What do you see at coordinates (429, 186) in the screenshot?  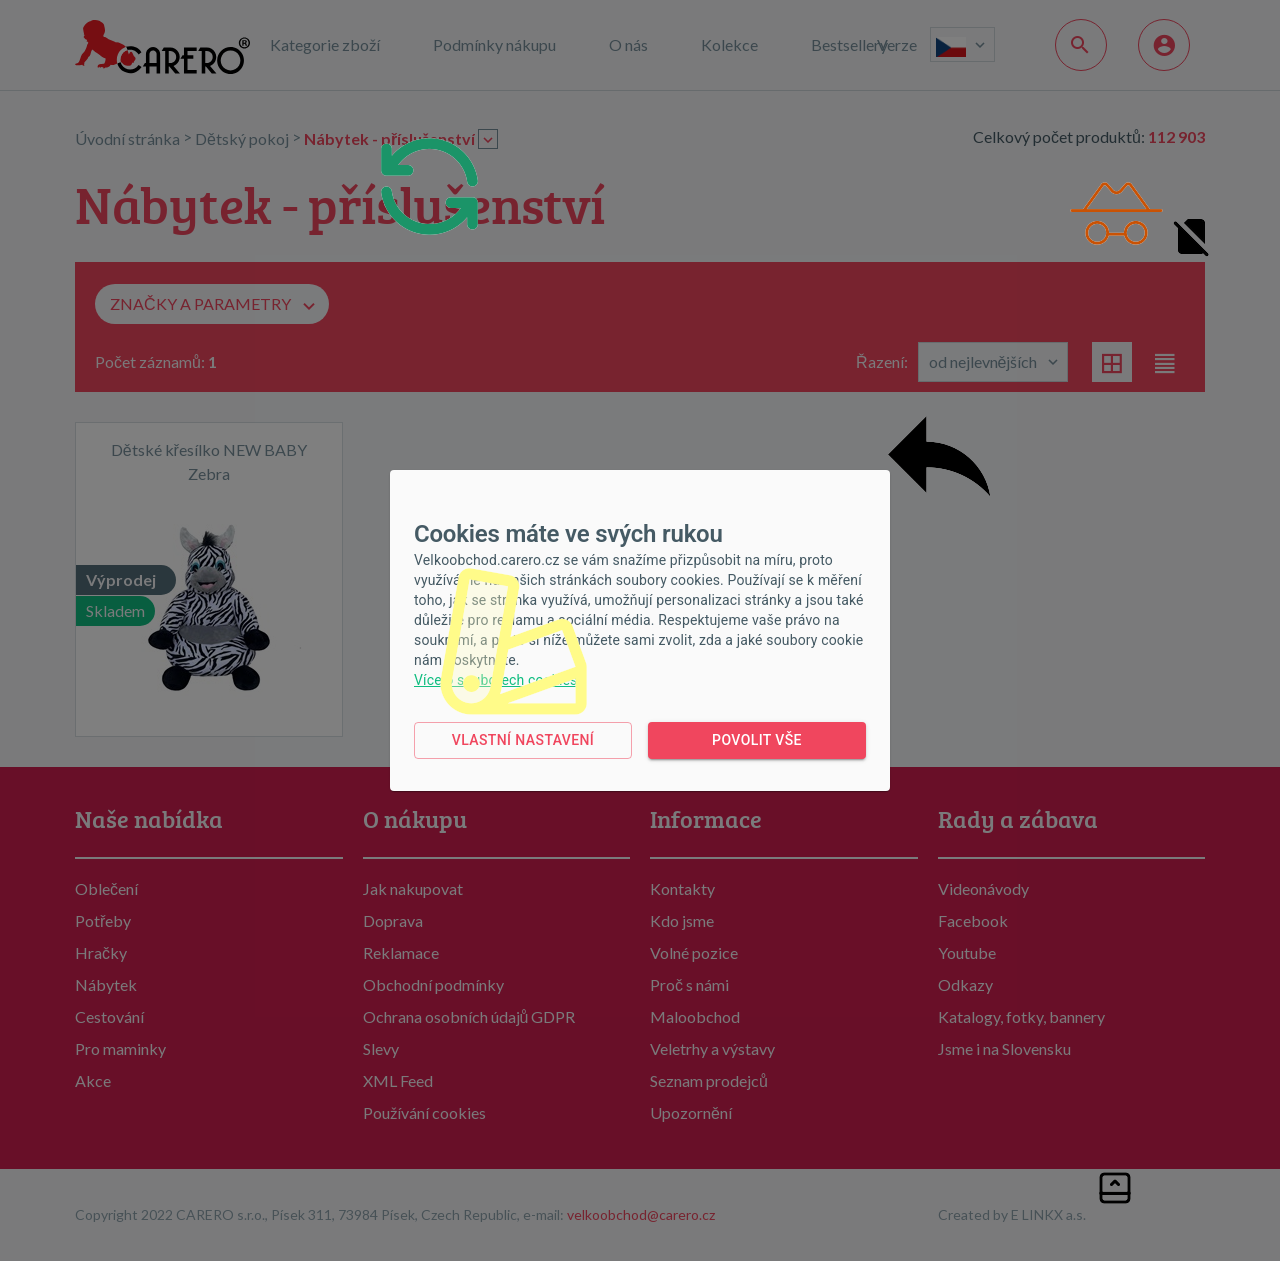 I see `refresh or reload current content` at bounding box center [429, 186].